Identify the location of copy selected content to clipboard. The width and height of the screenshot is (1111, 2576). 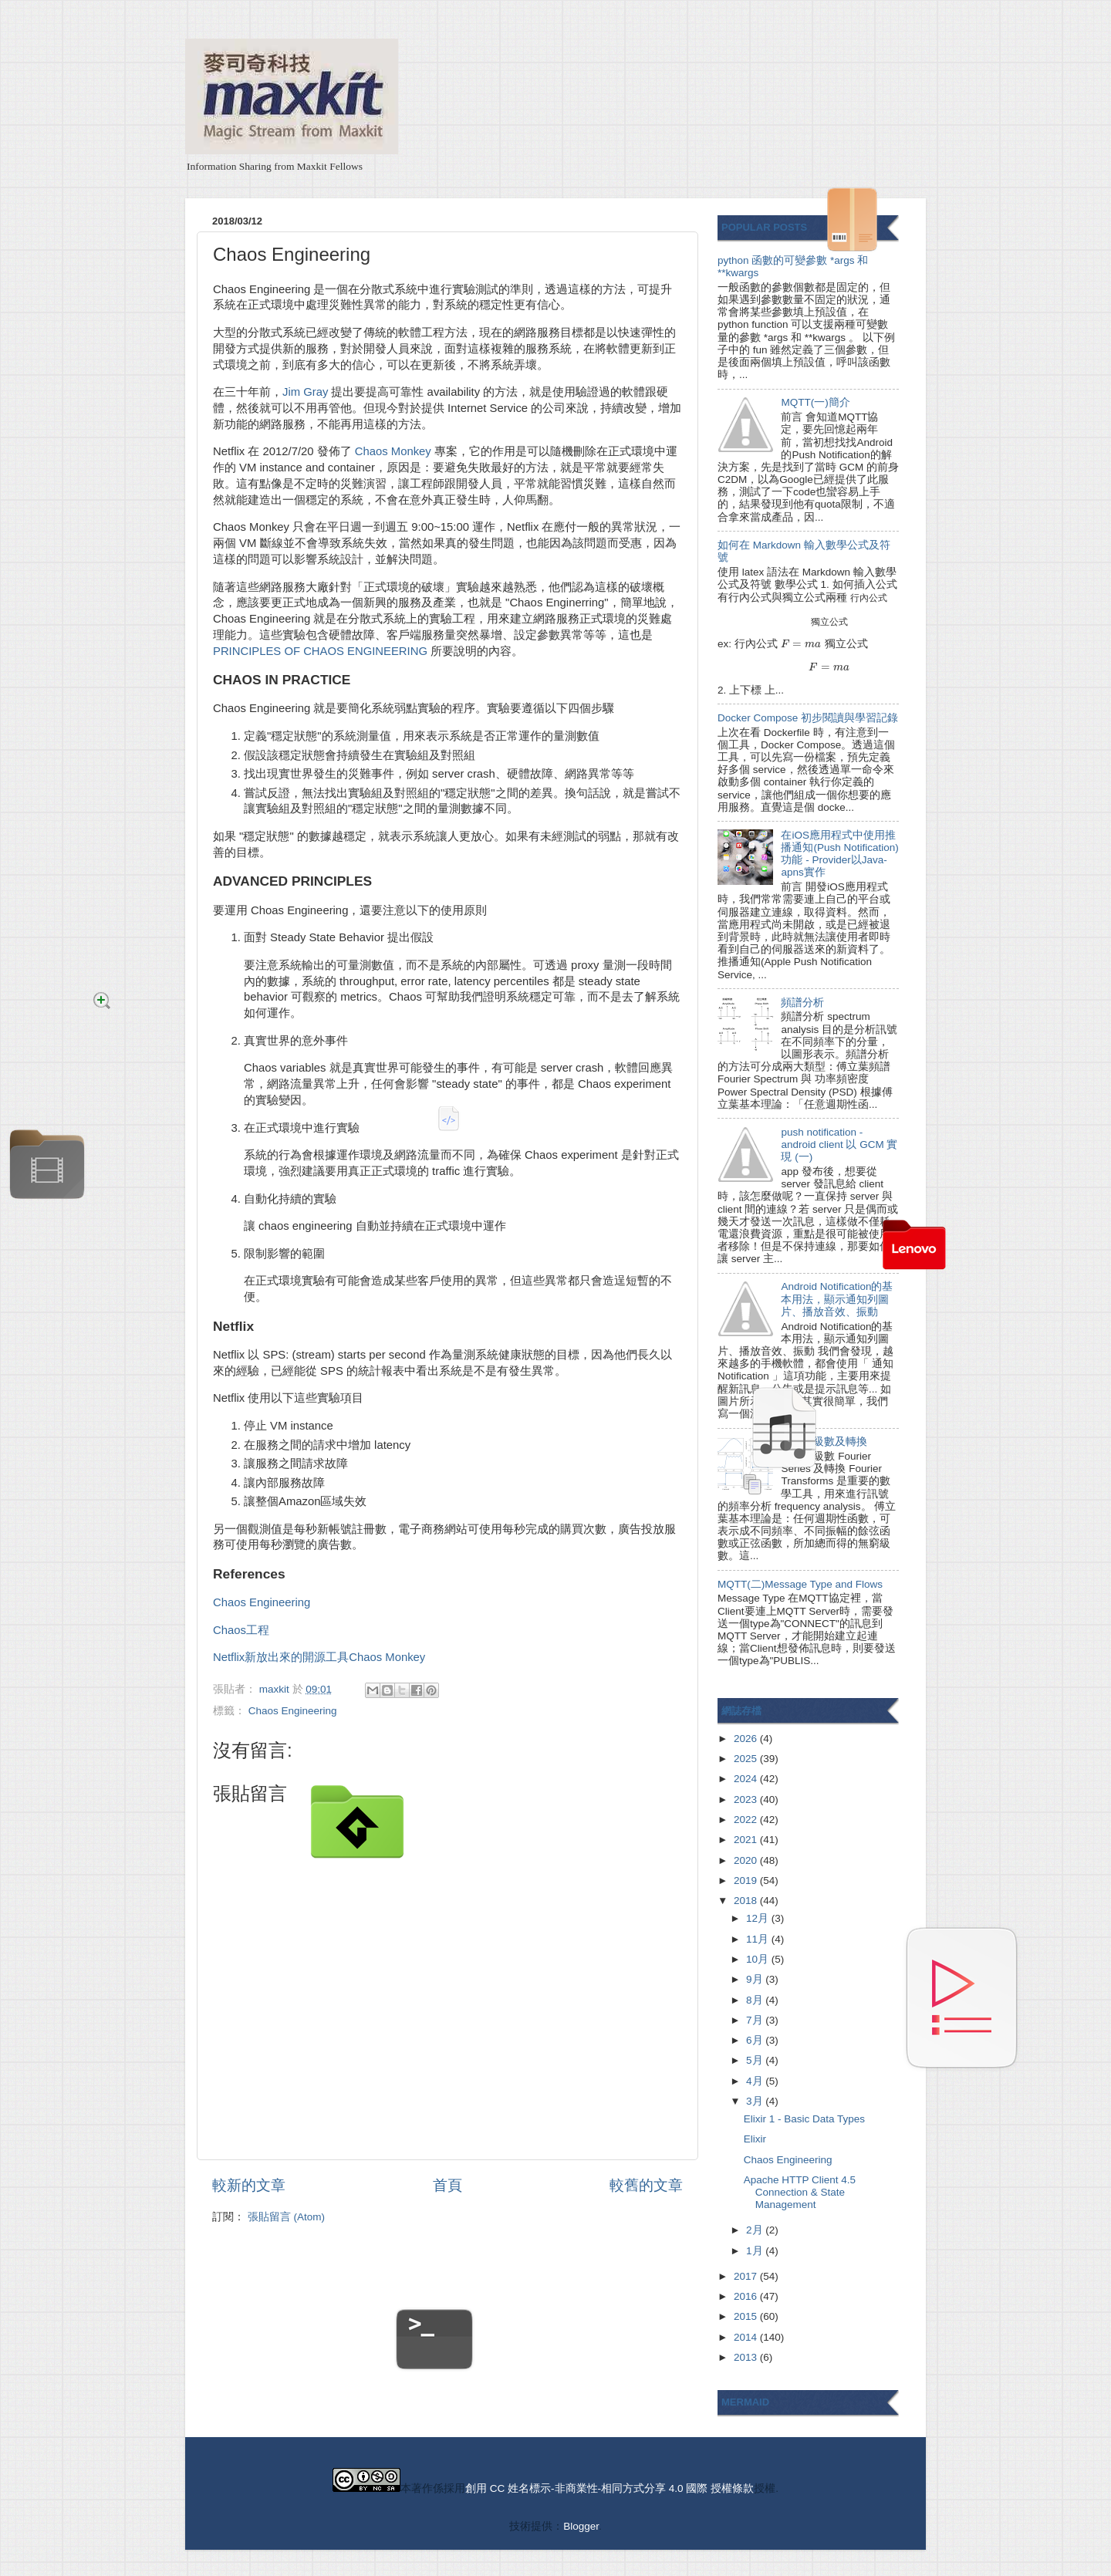
(752, 1484).